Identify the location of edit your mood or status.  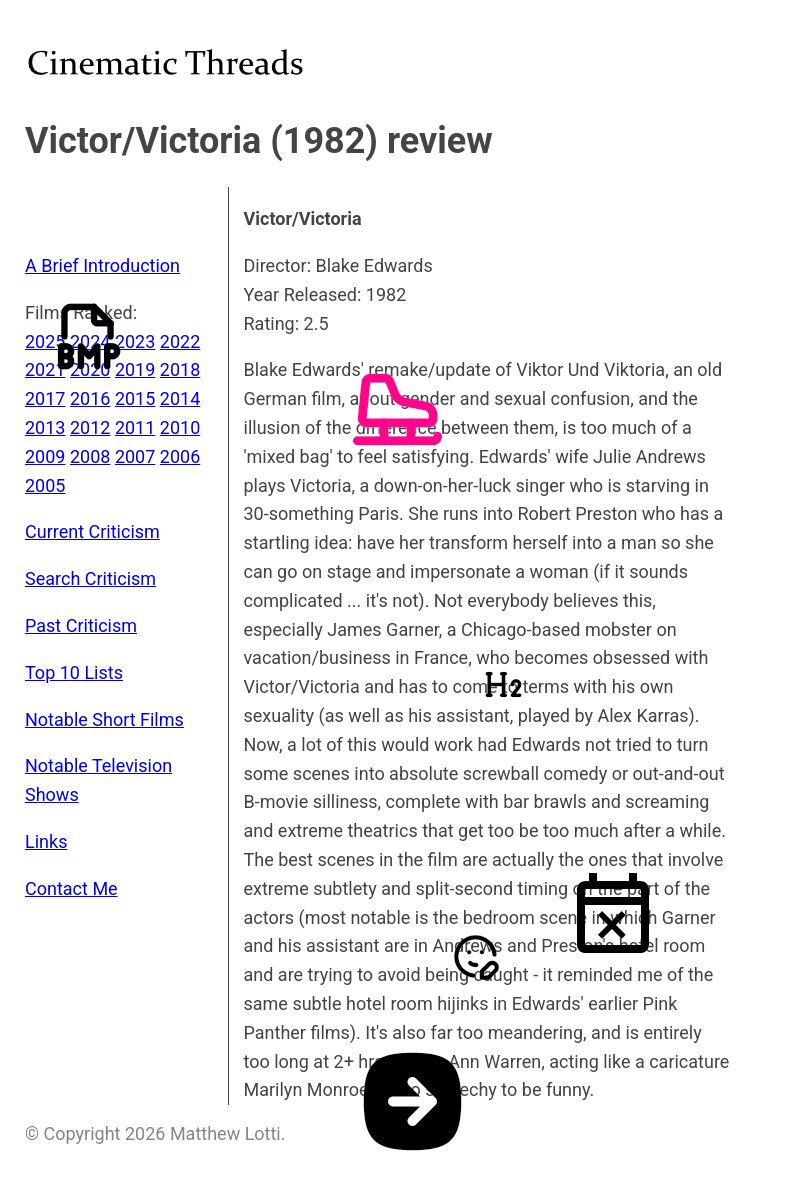
(475, 956).